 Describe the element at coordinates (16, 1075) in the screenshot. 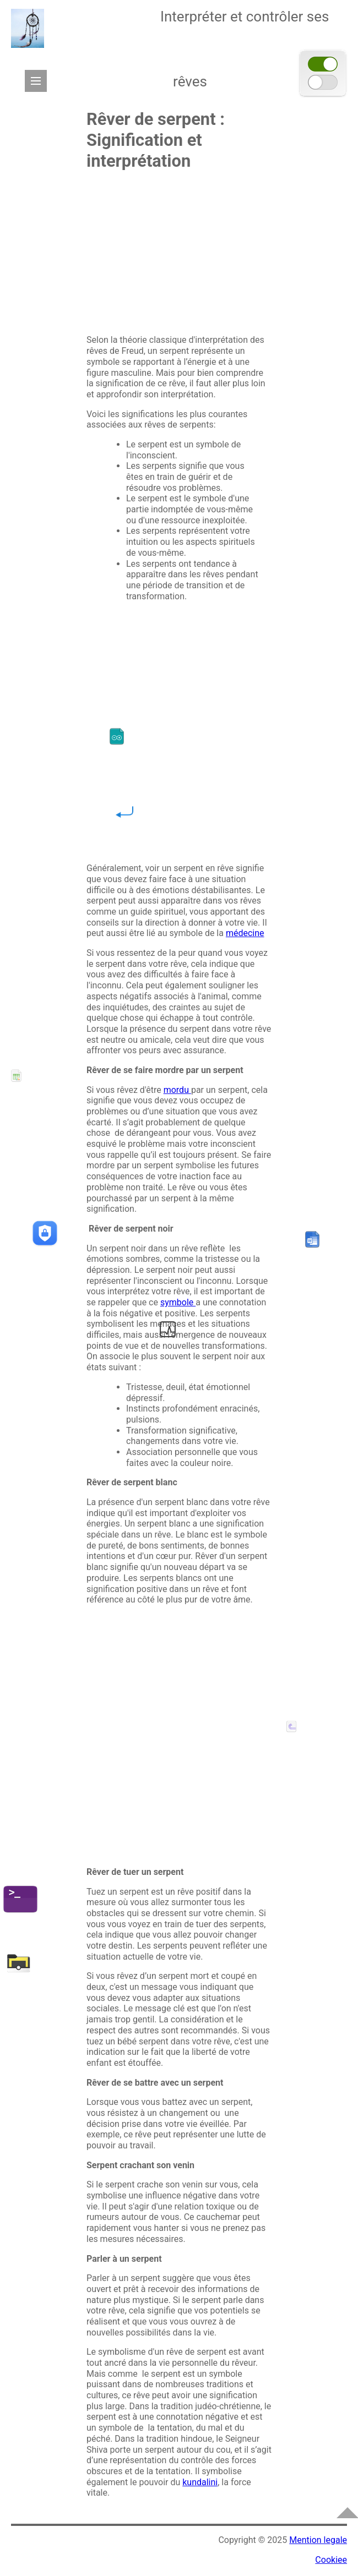

I see `spreadsheet file created in openoffice calc` at that location.